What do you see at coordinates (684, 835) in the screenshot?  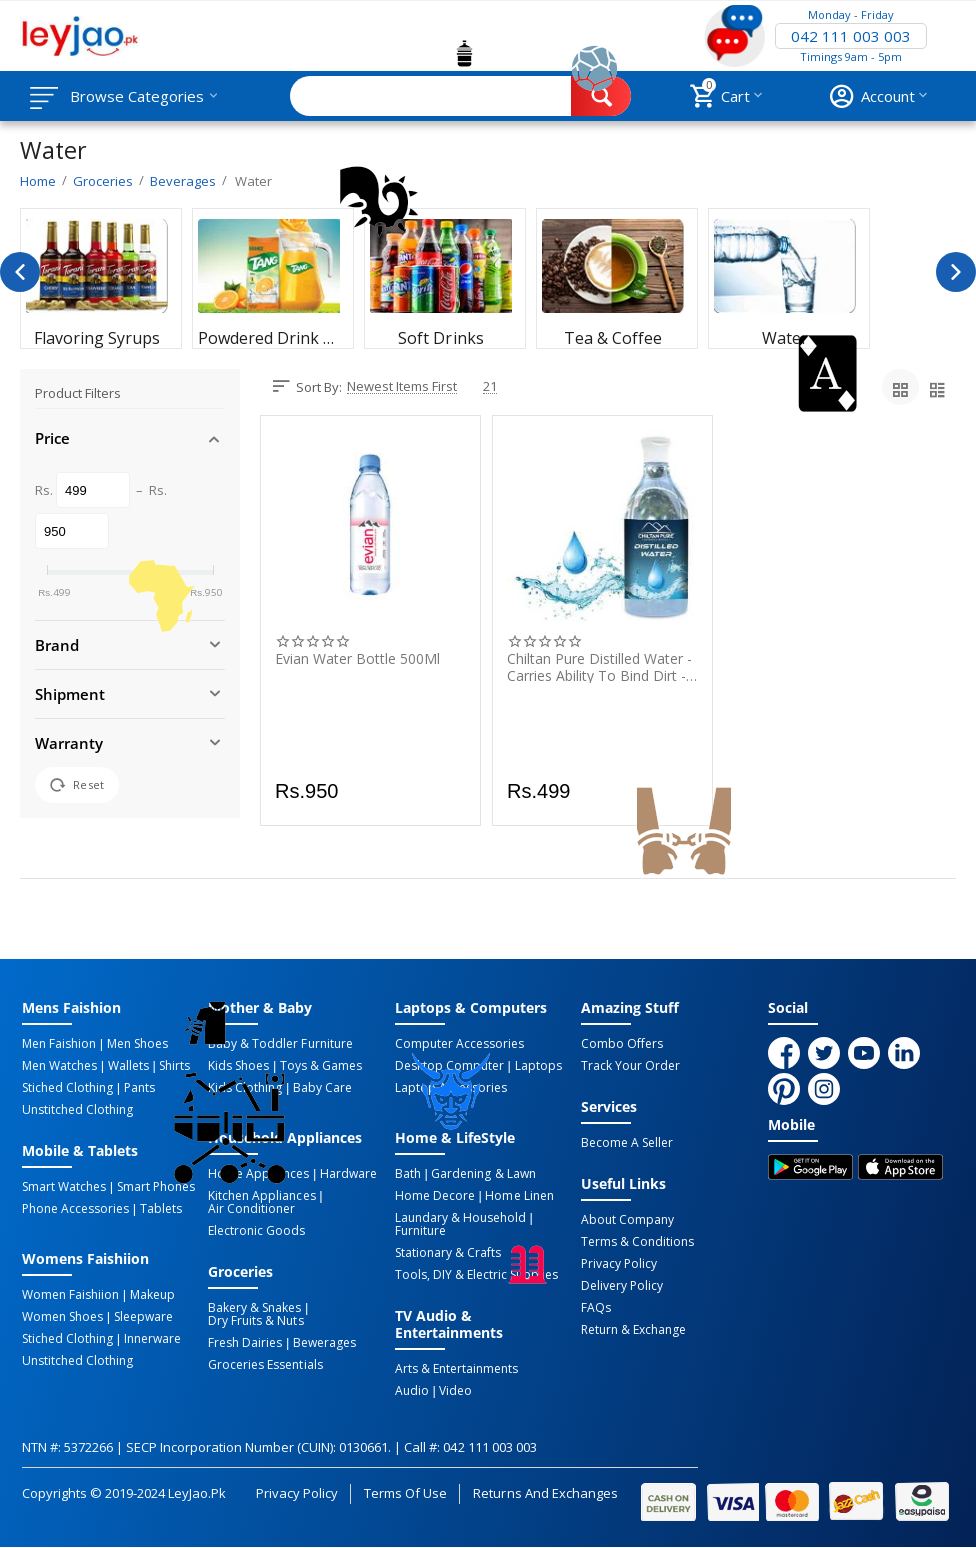 I see `indicates a restricted or locked account status` at bounding box center [684, 835].